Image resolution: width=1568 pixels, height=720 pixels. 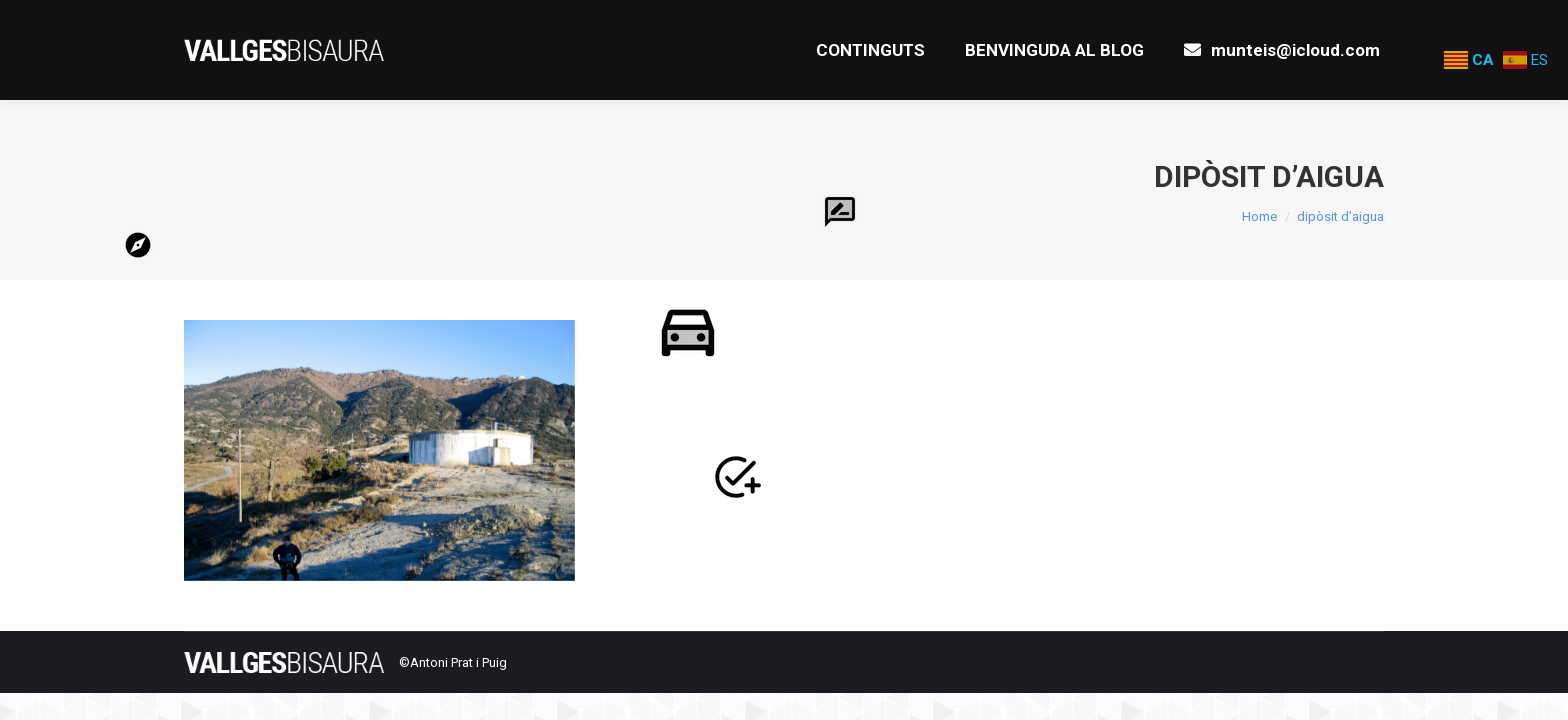 What do you see at coordinates (688, 330) in the screenshot?
I see `get driving directions` at bounding box center [688, 330].